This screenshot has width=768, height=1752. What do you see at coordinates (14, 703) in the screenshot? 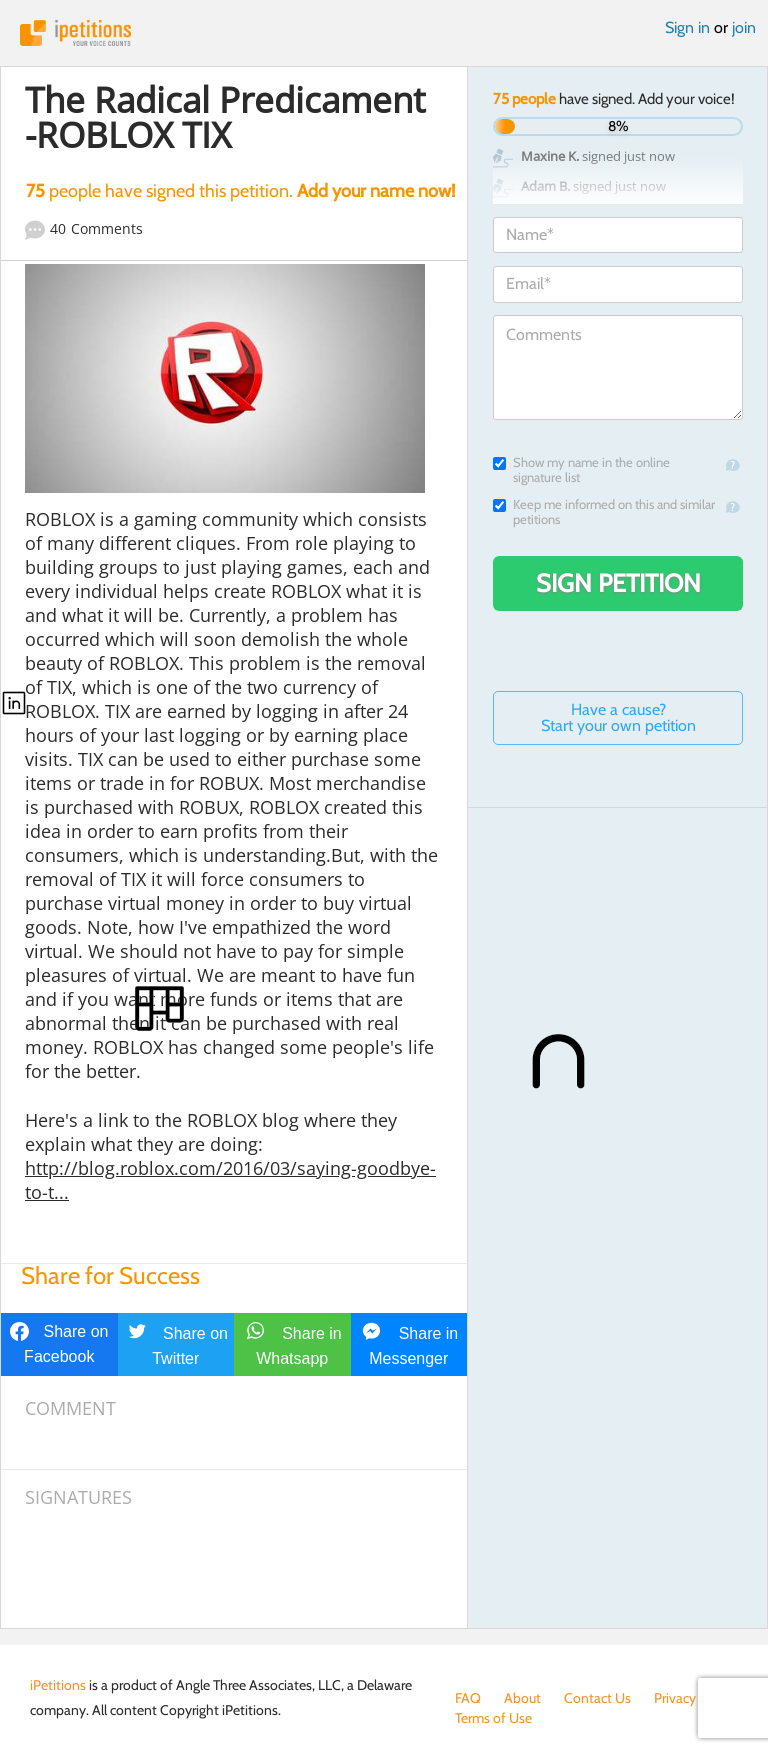
I see `open LinkedIn profile or page` at bounding box center [14, 703].